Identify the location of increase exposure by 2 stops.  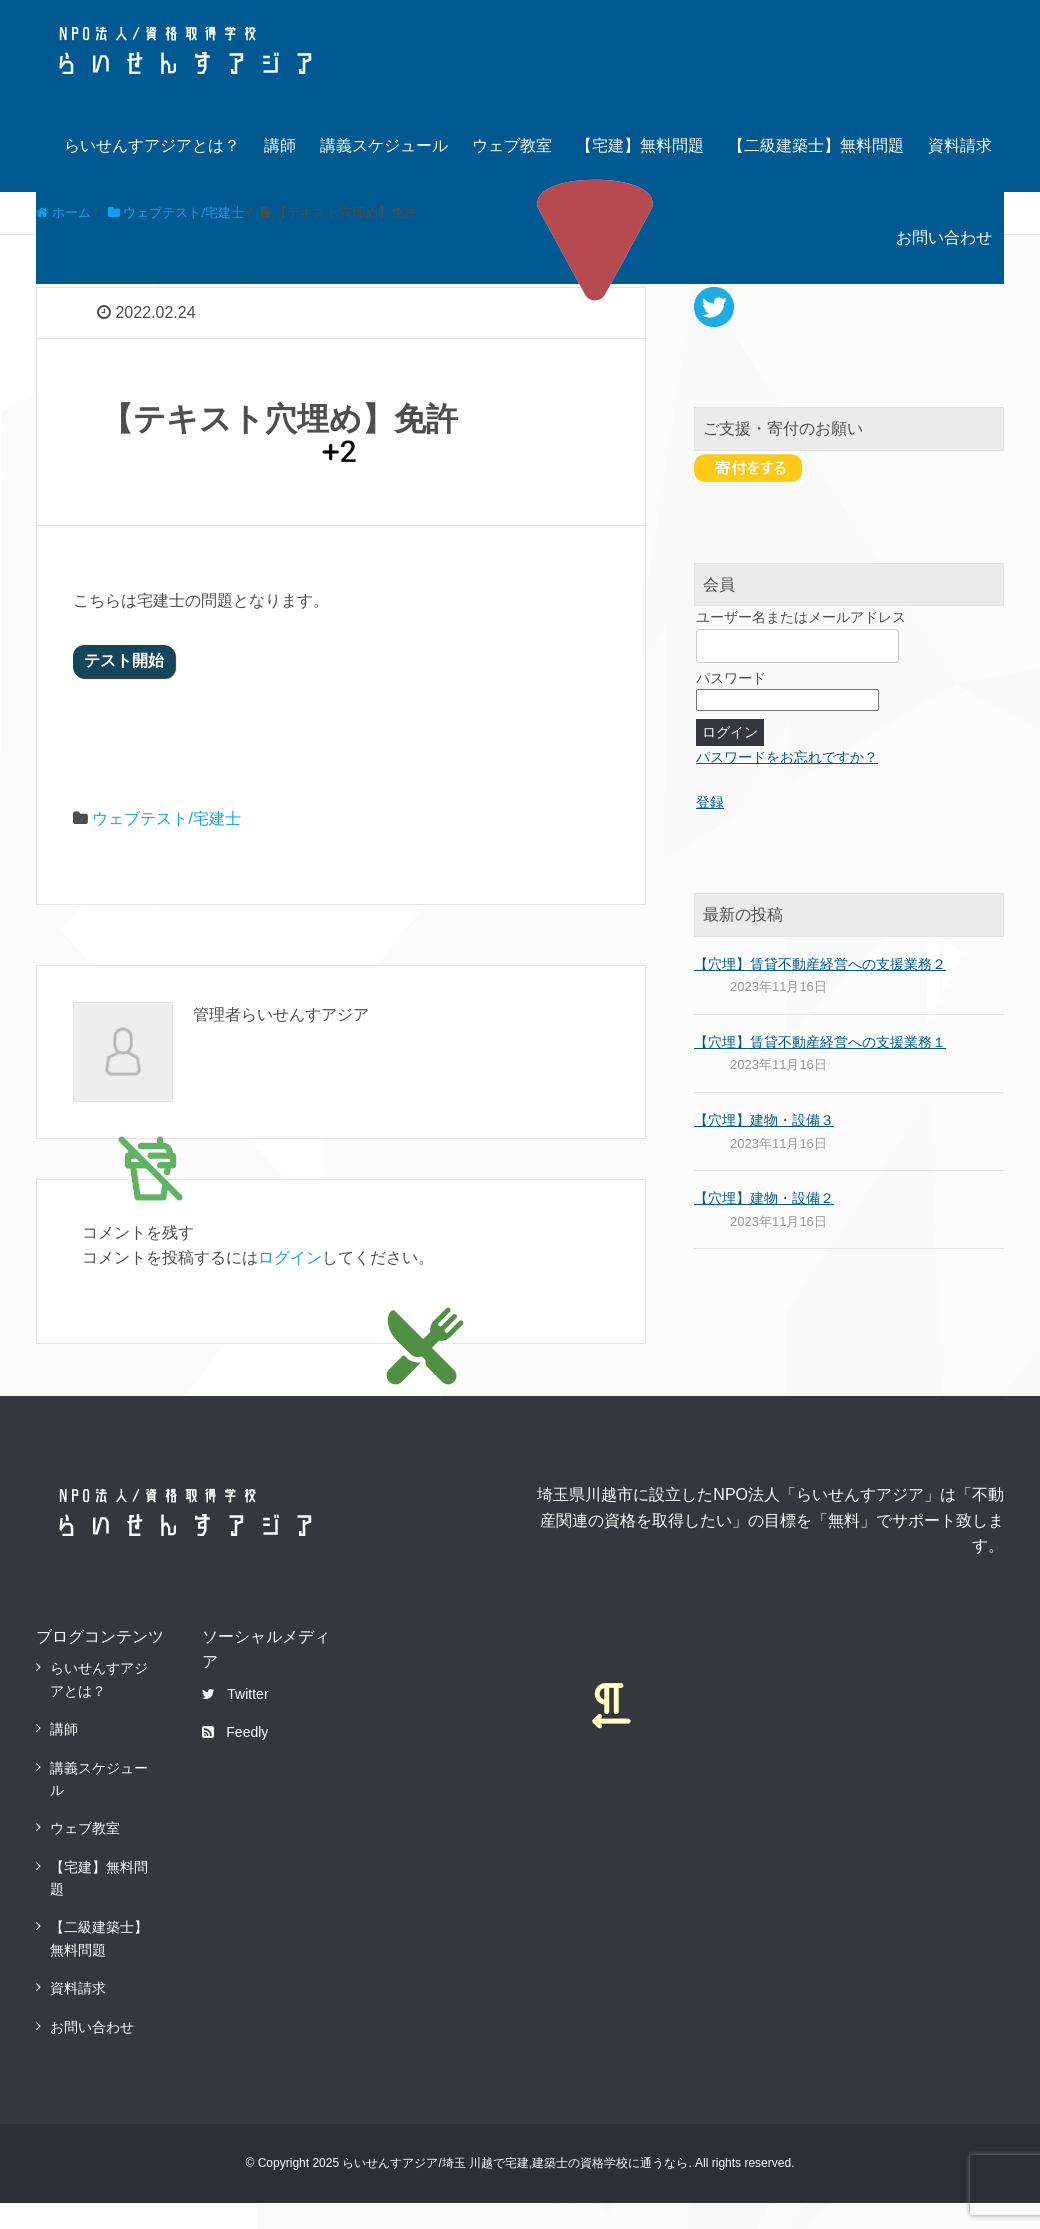
(339, 452).